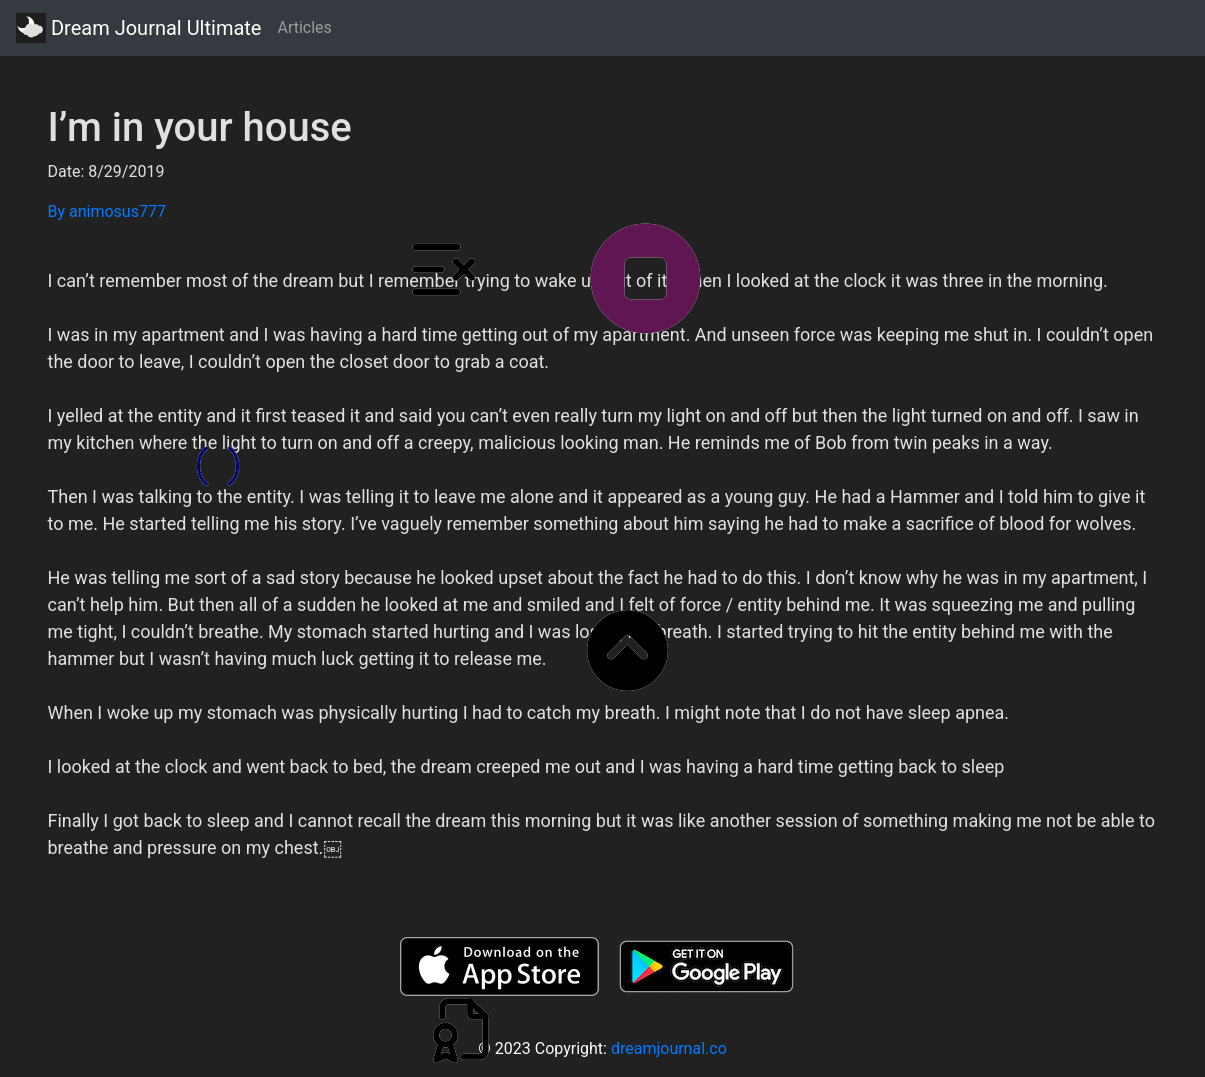  I want to click on view certified or verified document, so click(464, 1029).